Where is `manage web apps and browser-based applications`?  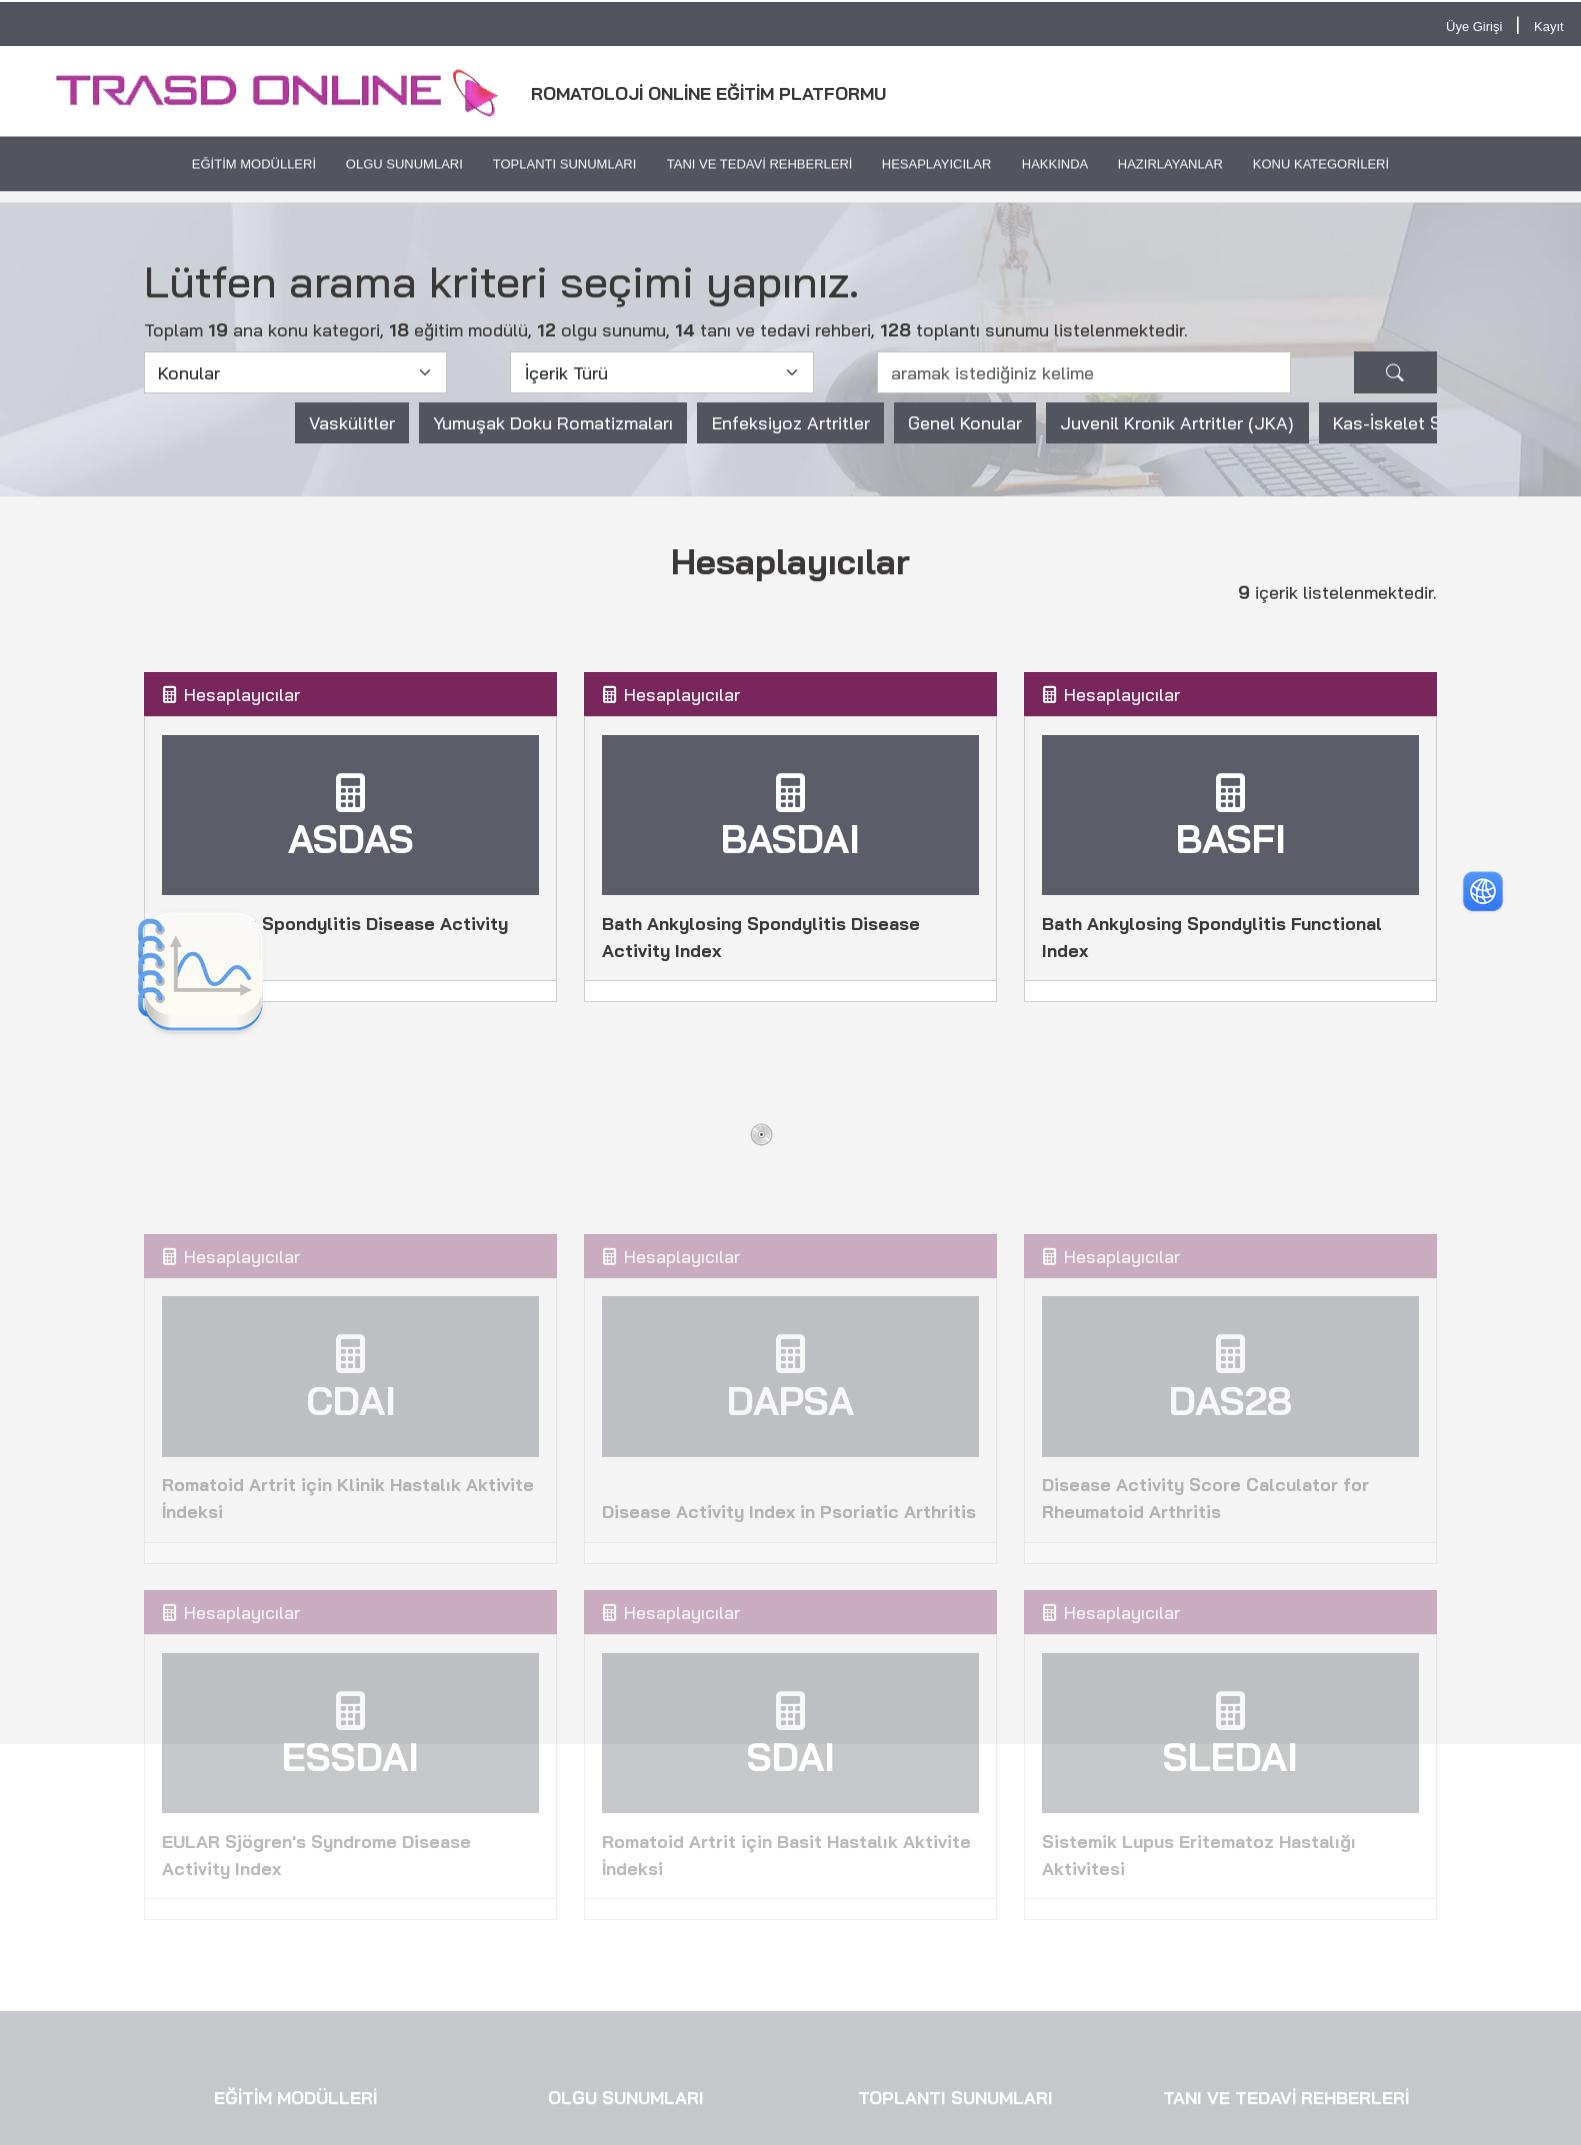
manage web apps and browser-based applications is located at coordinates (1483, 892).